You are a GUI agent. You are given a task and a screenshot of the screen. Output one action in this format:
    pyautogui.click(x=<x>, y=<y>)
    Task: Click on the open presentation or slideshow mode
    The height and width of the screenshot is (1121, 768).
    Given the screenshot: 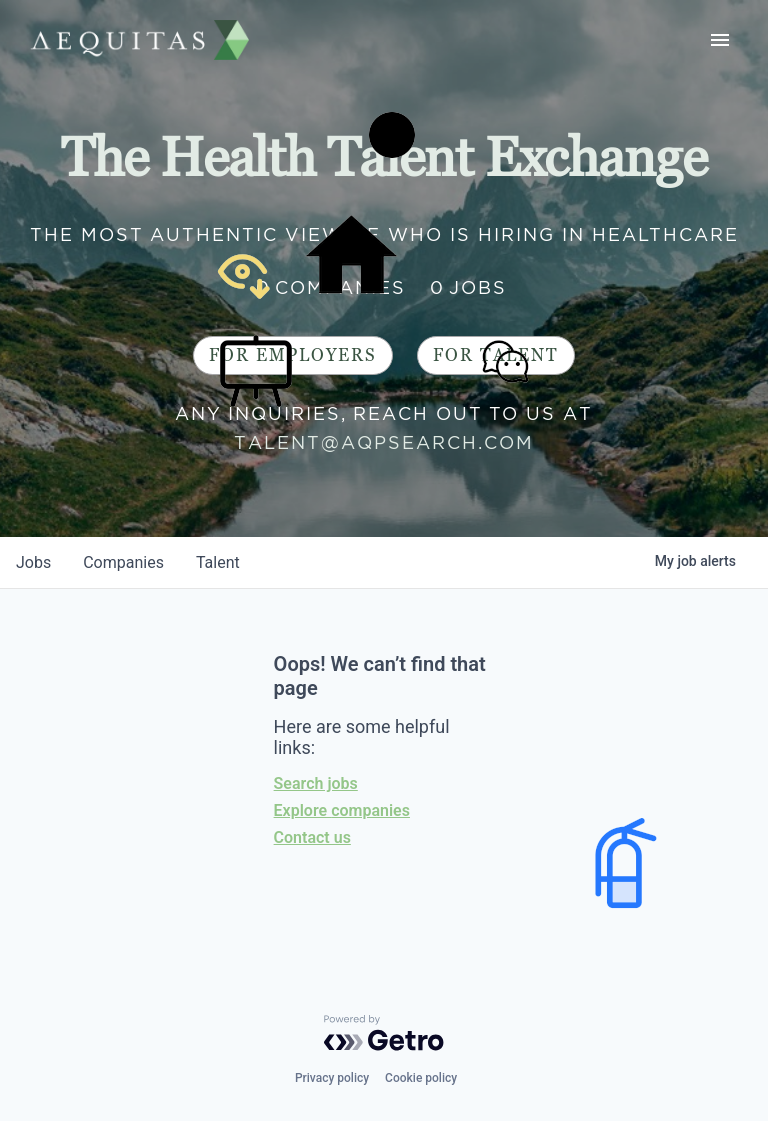 What is the action you would take?
    pyautogui.click(x=256, y=371)
    